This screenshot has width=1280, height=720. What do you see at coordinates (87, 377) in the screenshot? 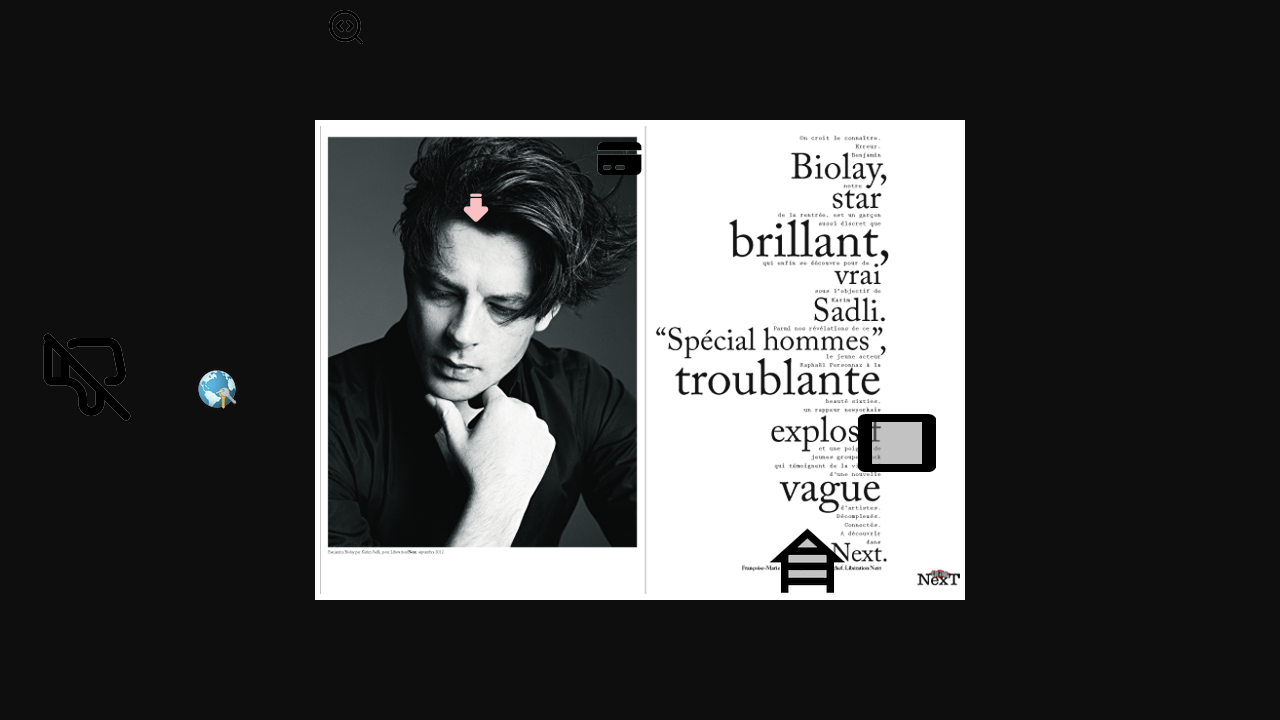
I see `dislike feature is disabled or unavailable` at bounding box center [87, 377].